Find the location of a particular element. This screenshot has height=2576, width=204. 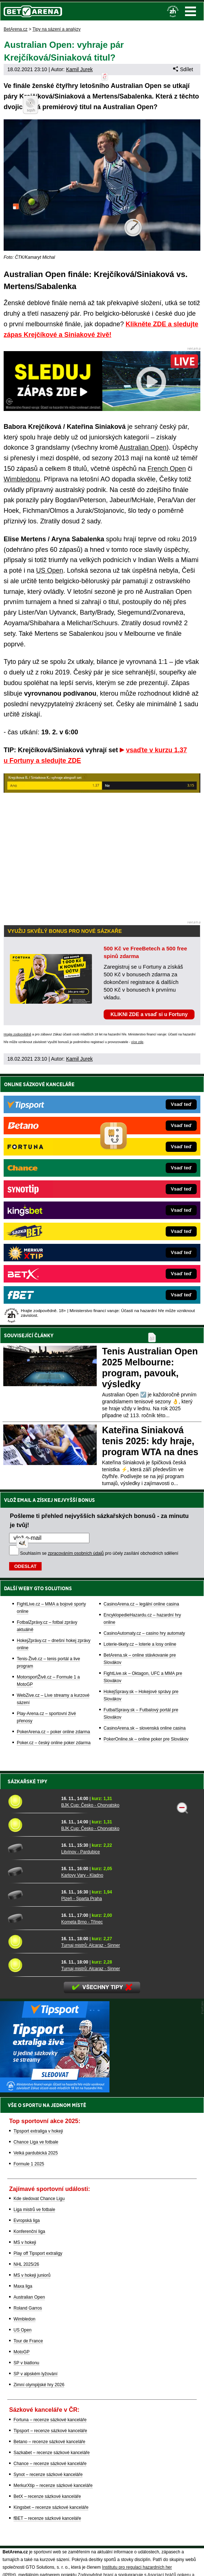

a squashfs compressed filesystem archive file is located at coordinates (30, 104).